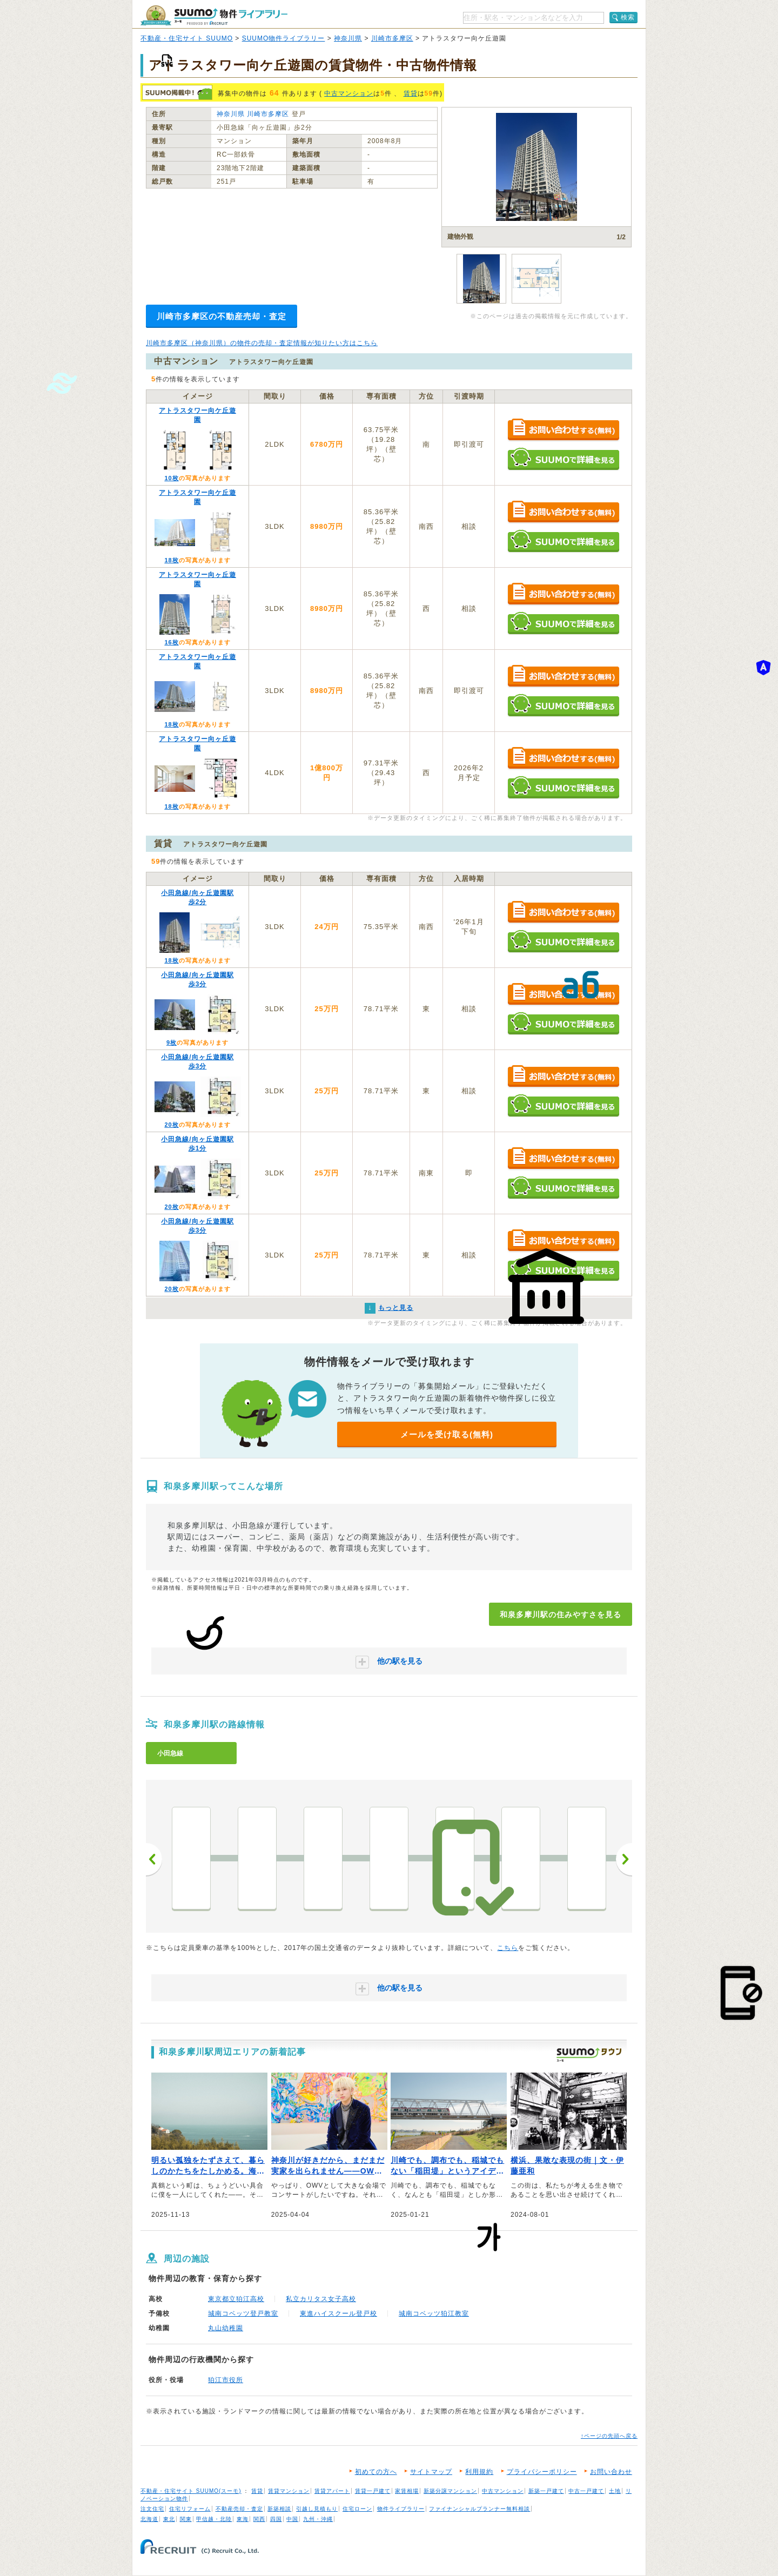 Image resolution: width=778 pixels, height=2576 pixels. Describe the element at coordinates (737, 1993) in the screenshot. I see `block or restrict an app` at that location.